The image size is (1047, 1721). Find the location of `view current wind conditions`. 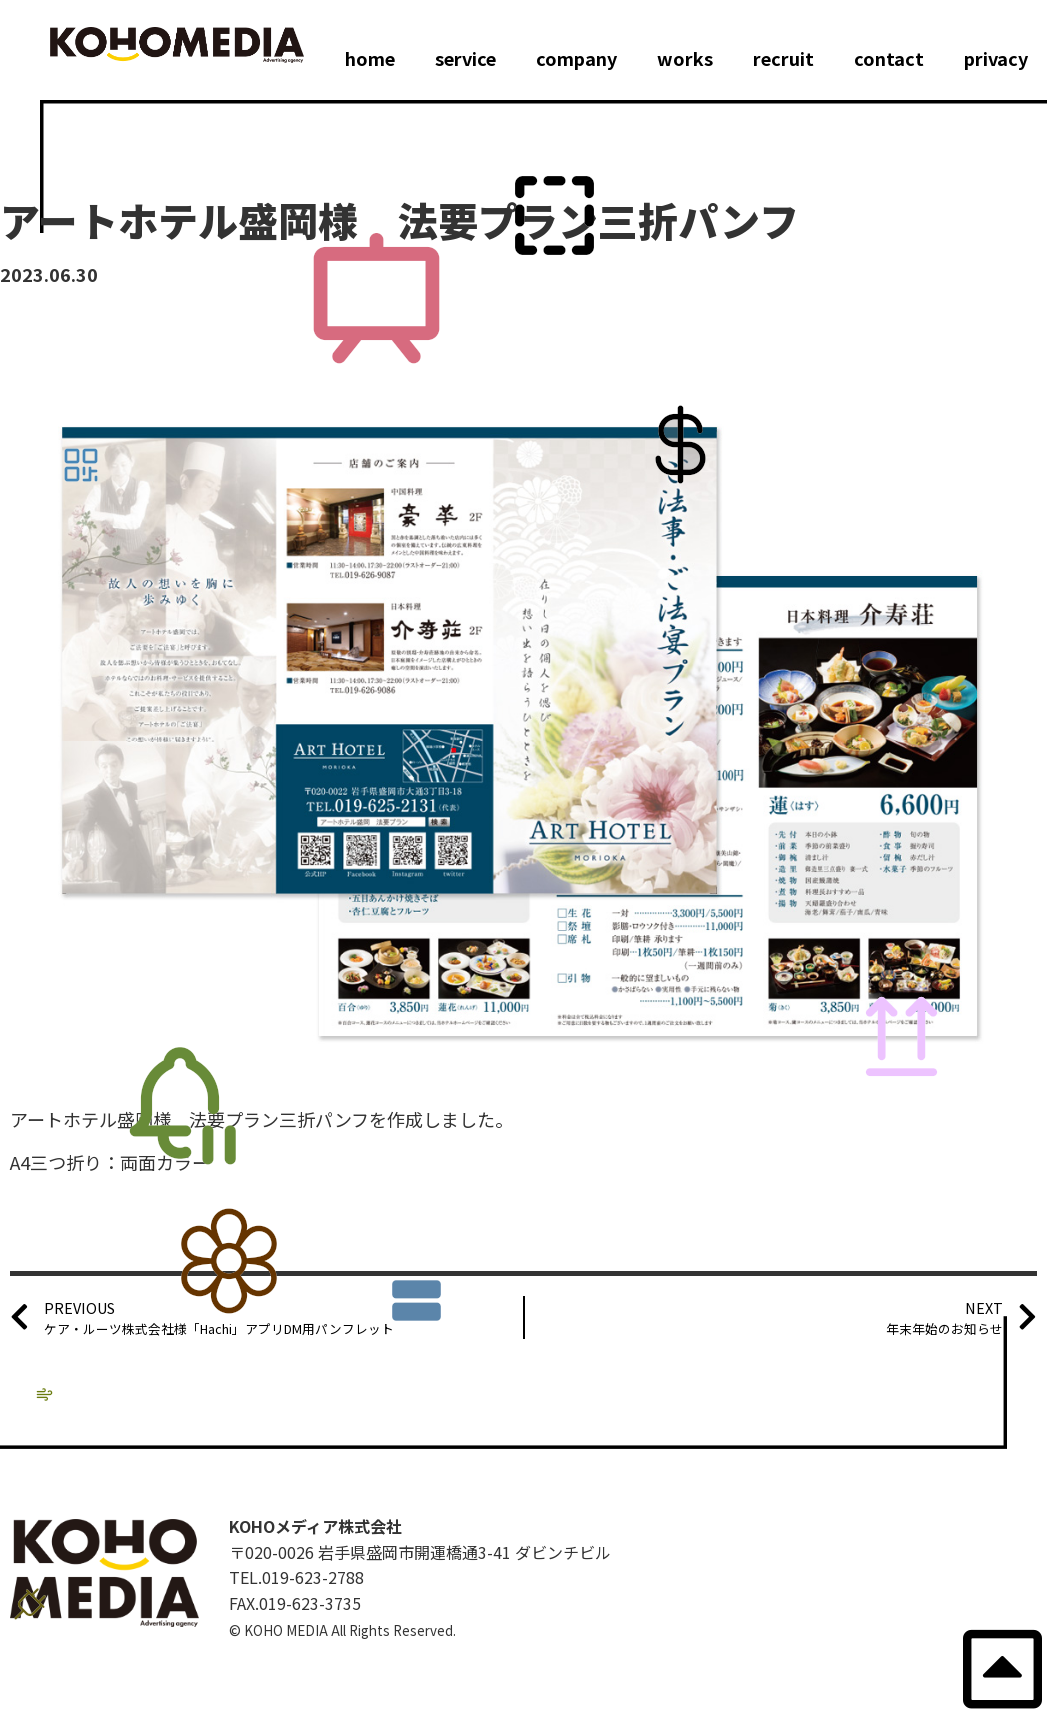

view current wind conditions is located at coordinates (44, 1394).